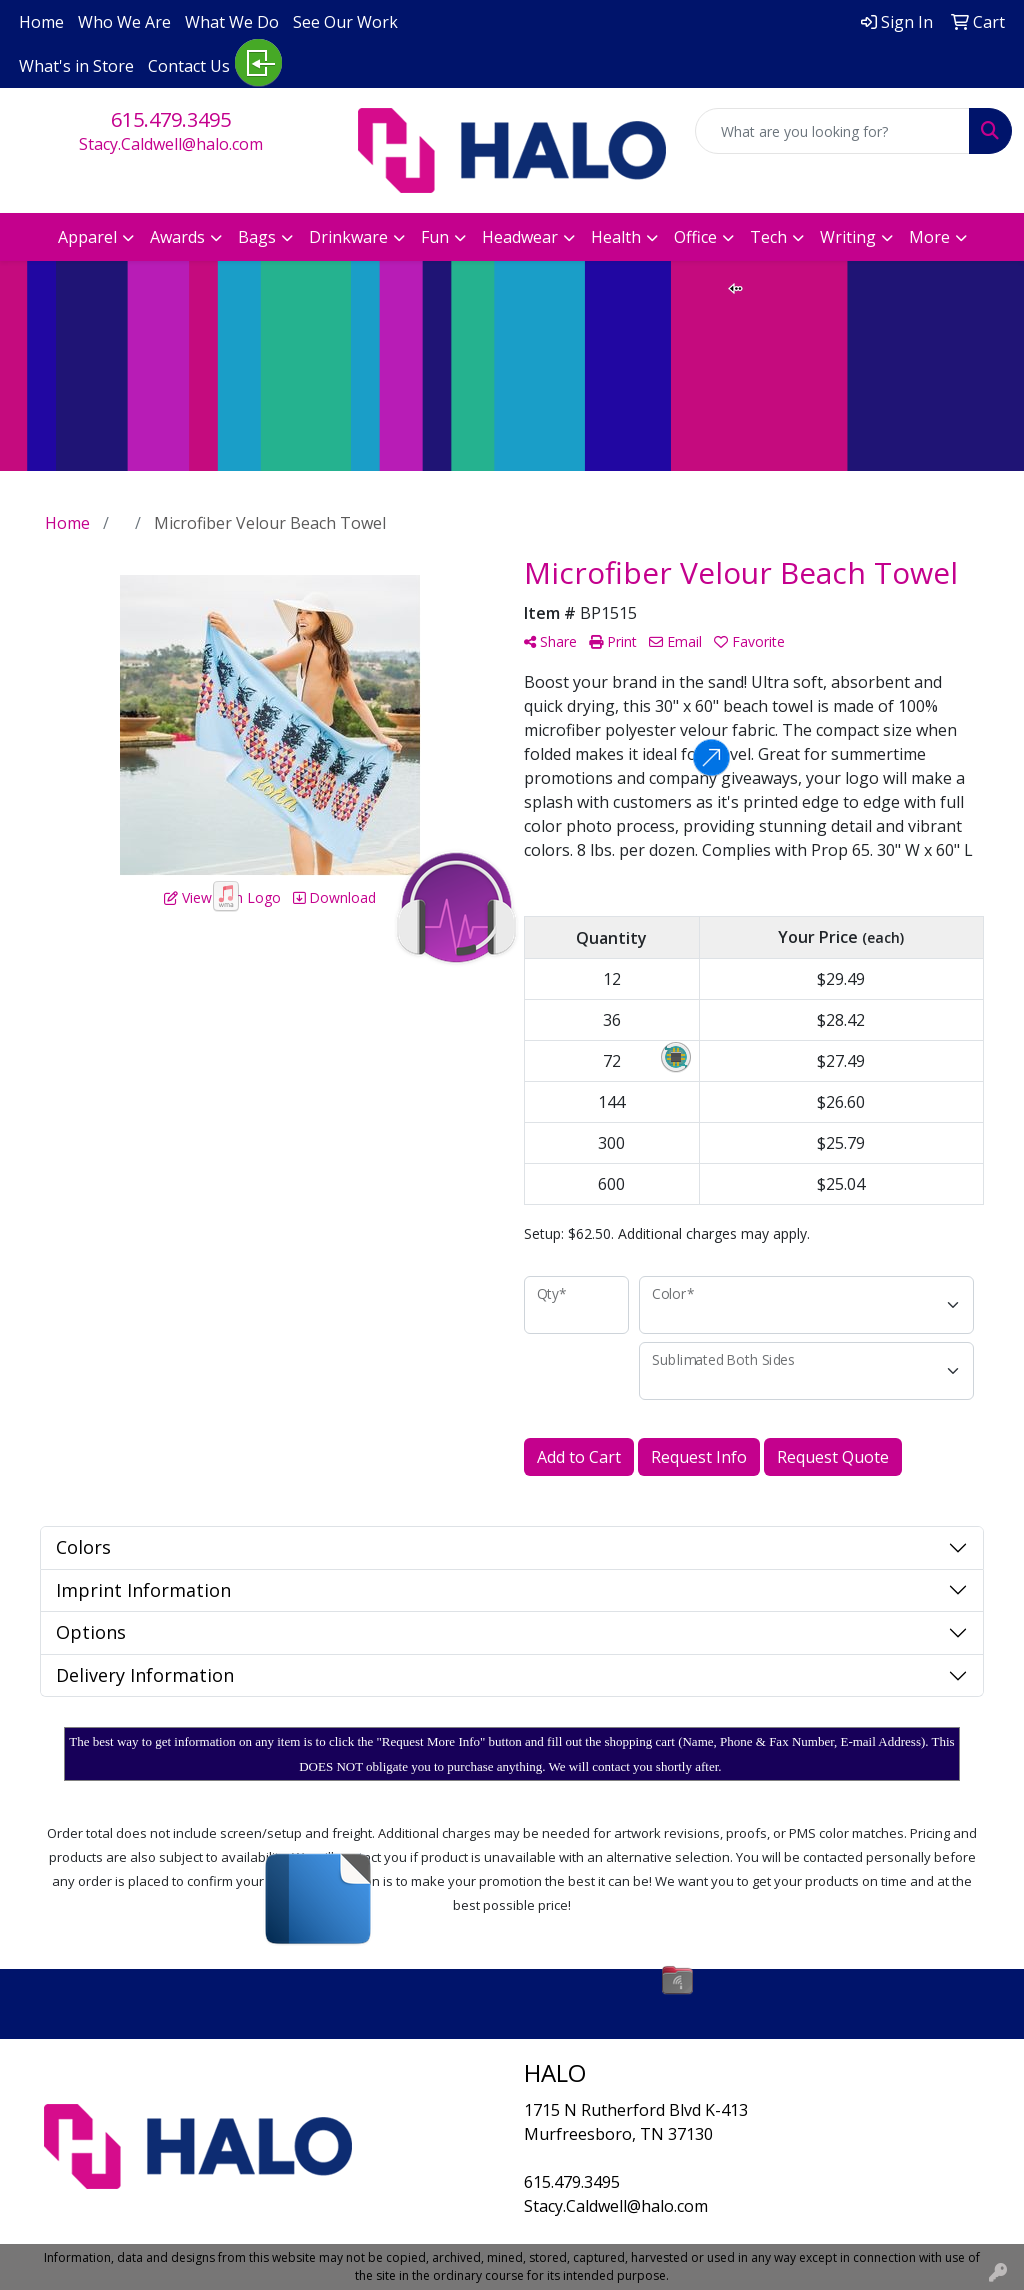 This screenshot has width=1024, height=2290. What do you see at coordinates (456, 907) in the screenshot?
I see `audio headset device connected` at bounding box center [456, 907].